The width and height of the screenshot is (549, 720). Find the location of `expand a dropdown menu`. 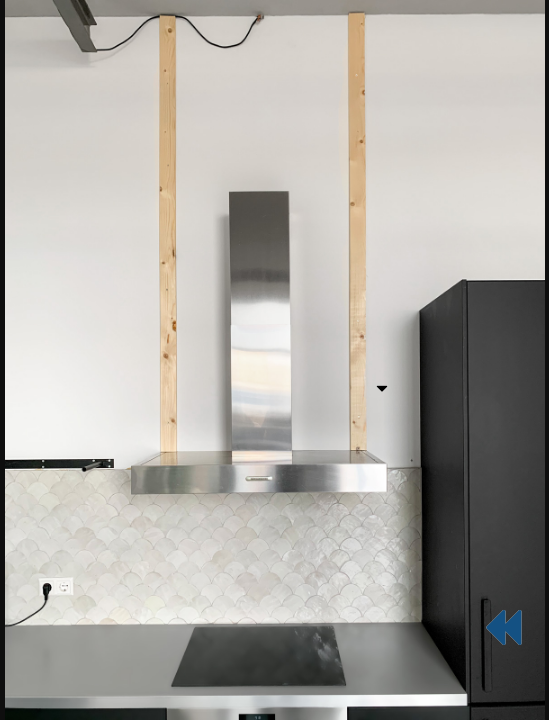

expand a dropdown menu is located at coordinates (382, 388).